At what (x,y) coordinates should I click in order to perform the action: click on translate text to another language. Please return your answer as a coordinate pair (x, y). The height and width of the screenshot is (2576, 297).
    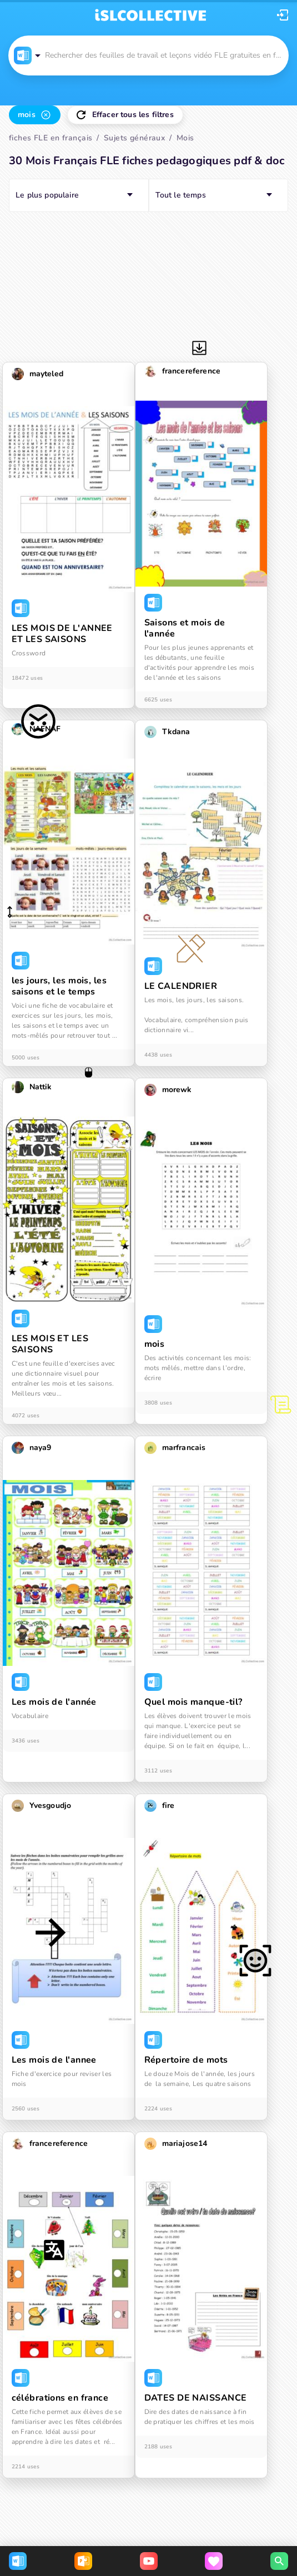
    Looking at the image, I should click on (54, 2250).